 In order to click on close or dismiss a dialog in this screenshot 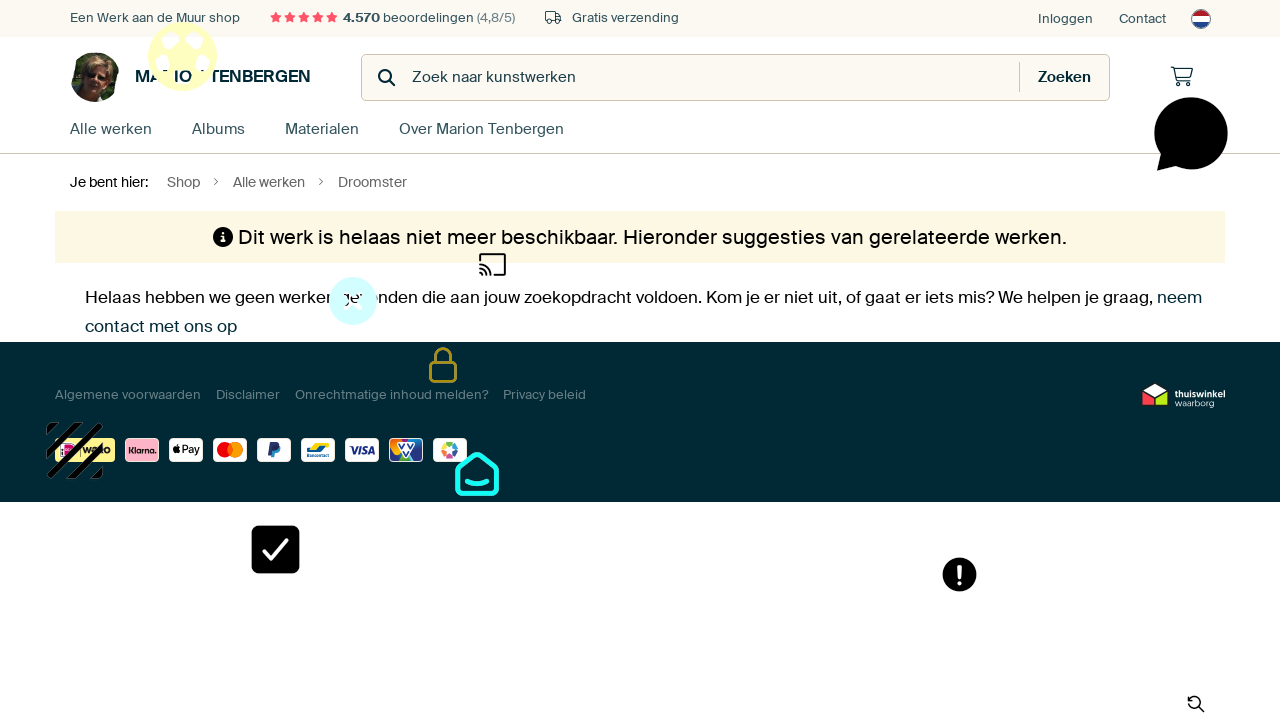, I will do `click(353, 301)`.